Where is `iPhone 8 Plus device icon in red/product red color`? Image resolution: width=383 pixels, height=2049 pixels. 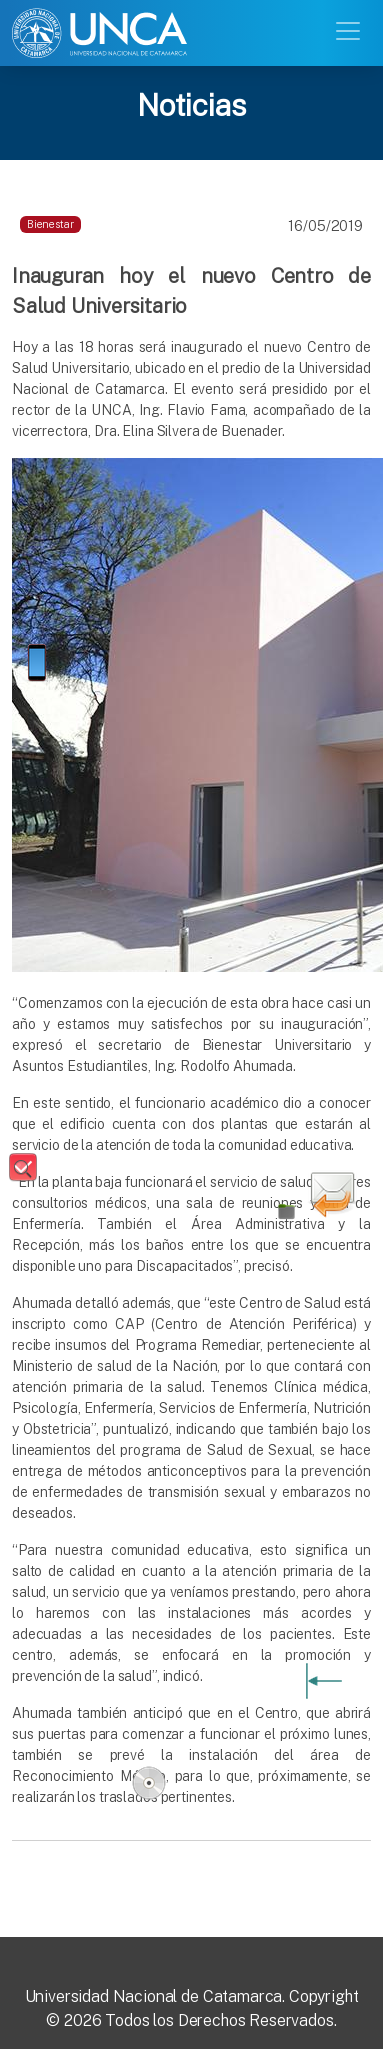
iPhone 8 Plus device icon in red/product red color is located at coordinates (37, 663).